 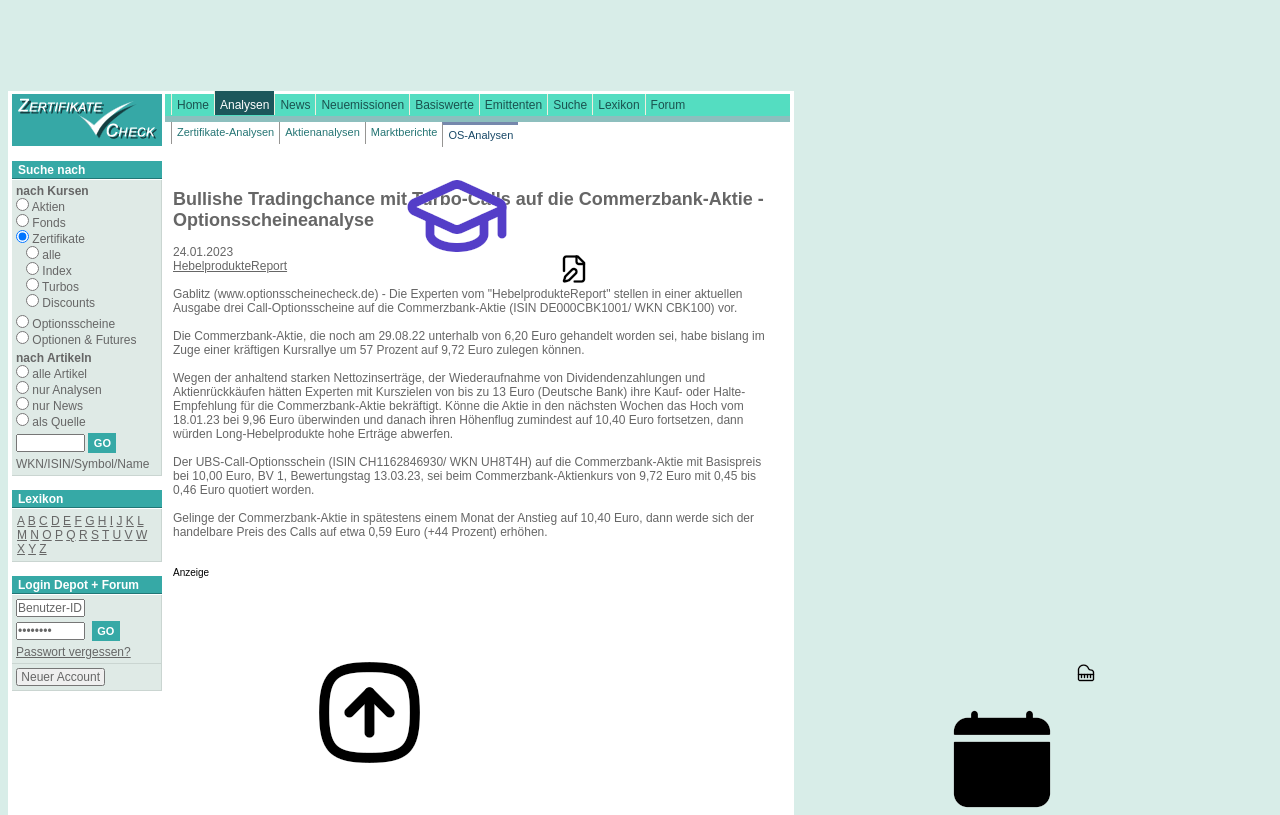 I want to click on view calendar with no events scheduled, so click(x=1002, y=759).